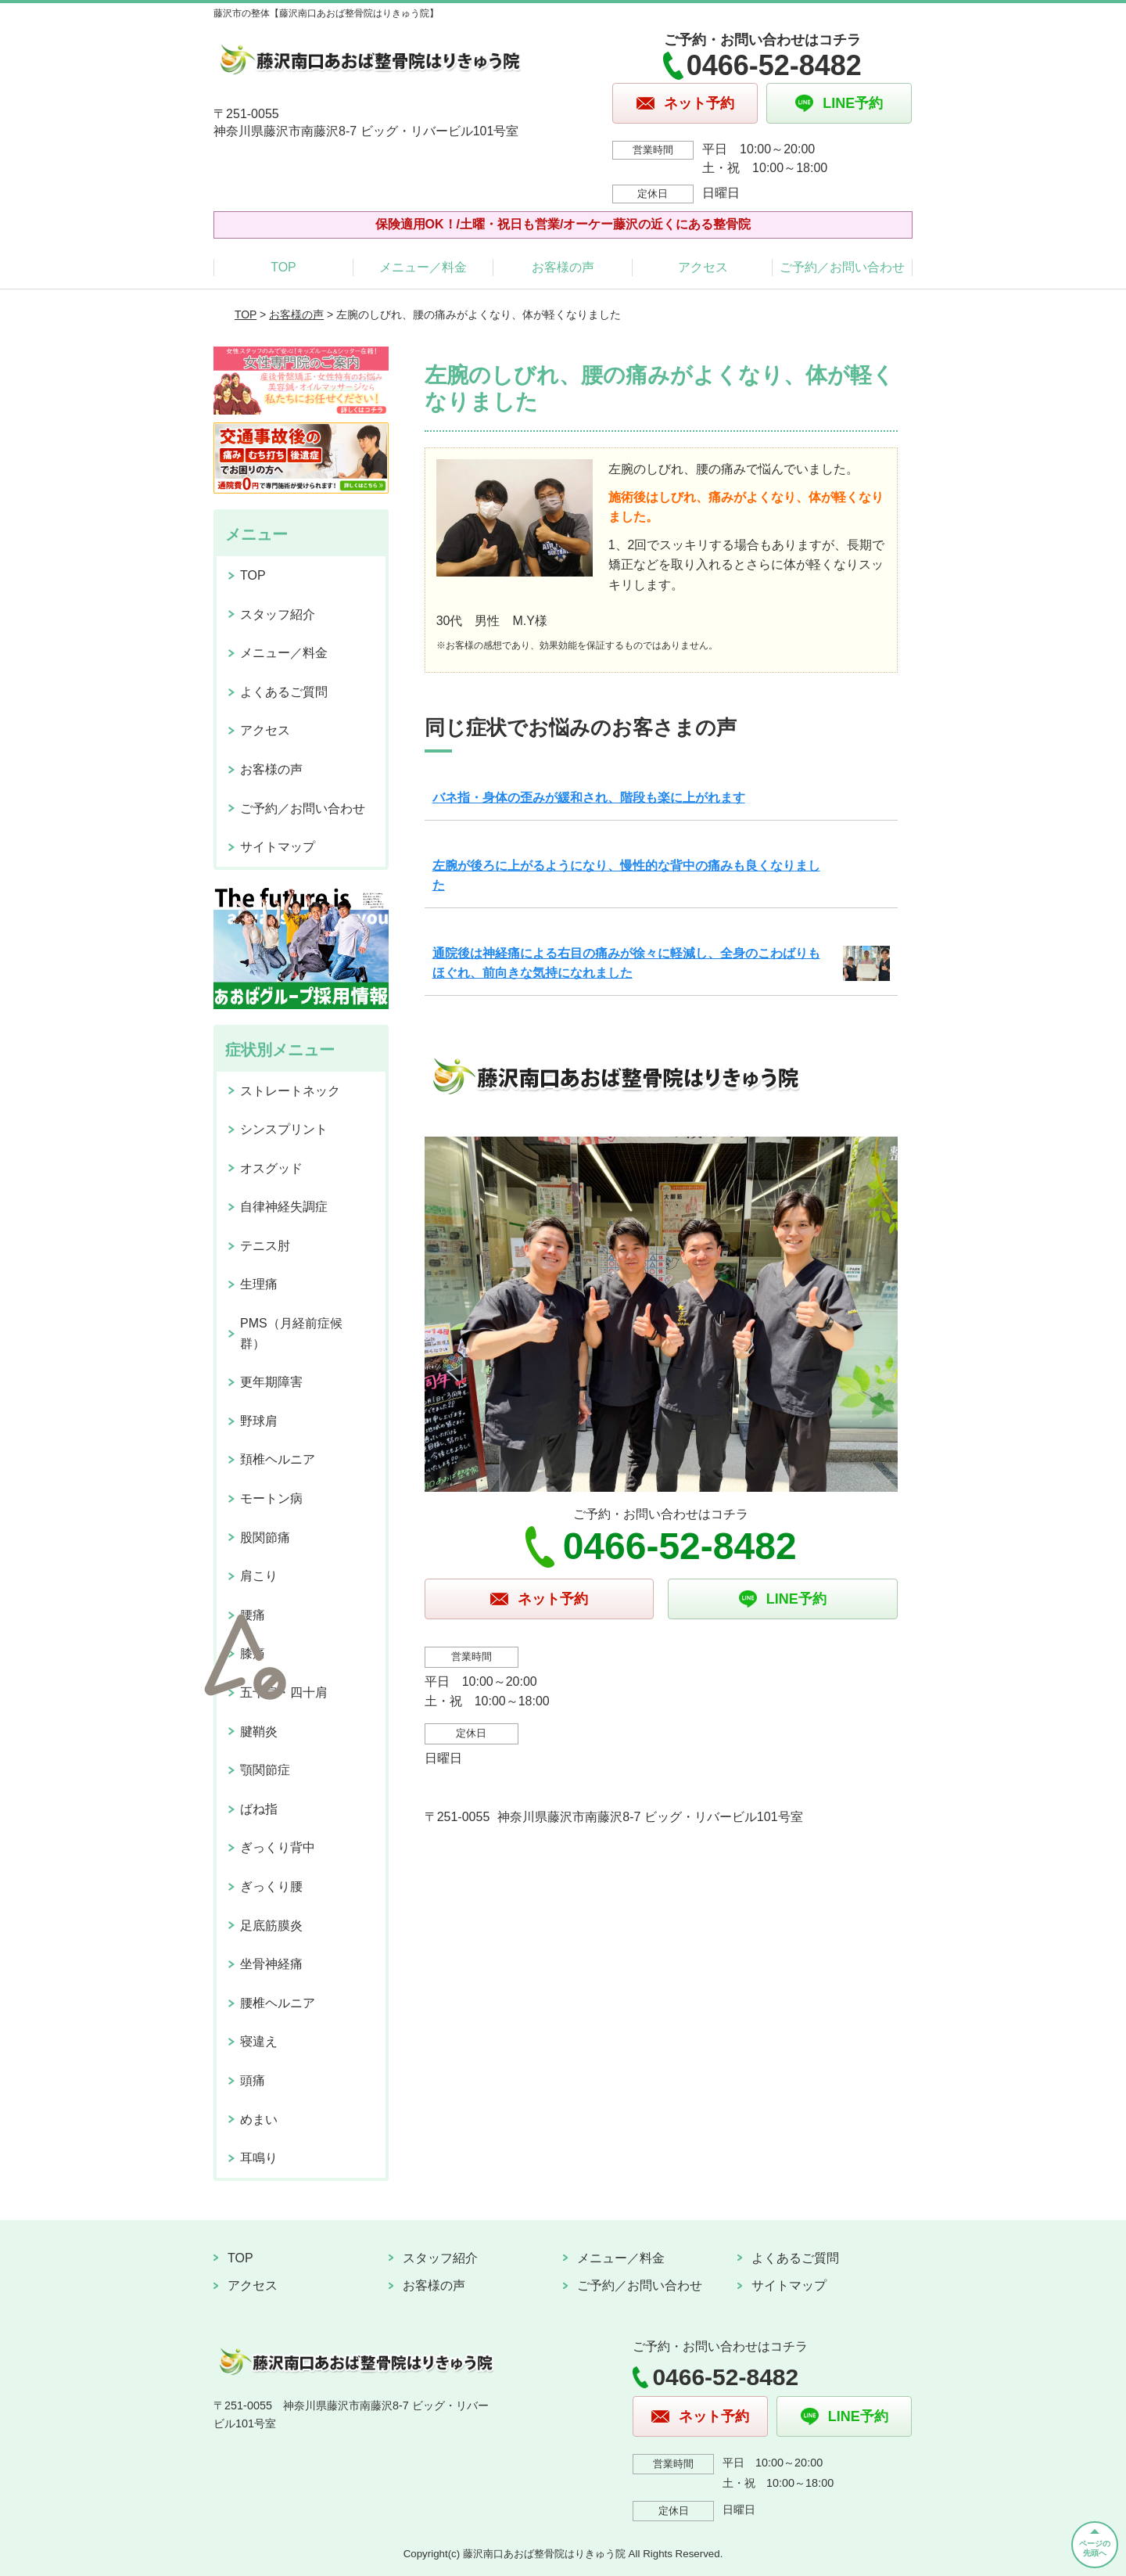  Describe the element at coordinates (672, 1263) in the screenshot. I see `share to twitter` at that location.